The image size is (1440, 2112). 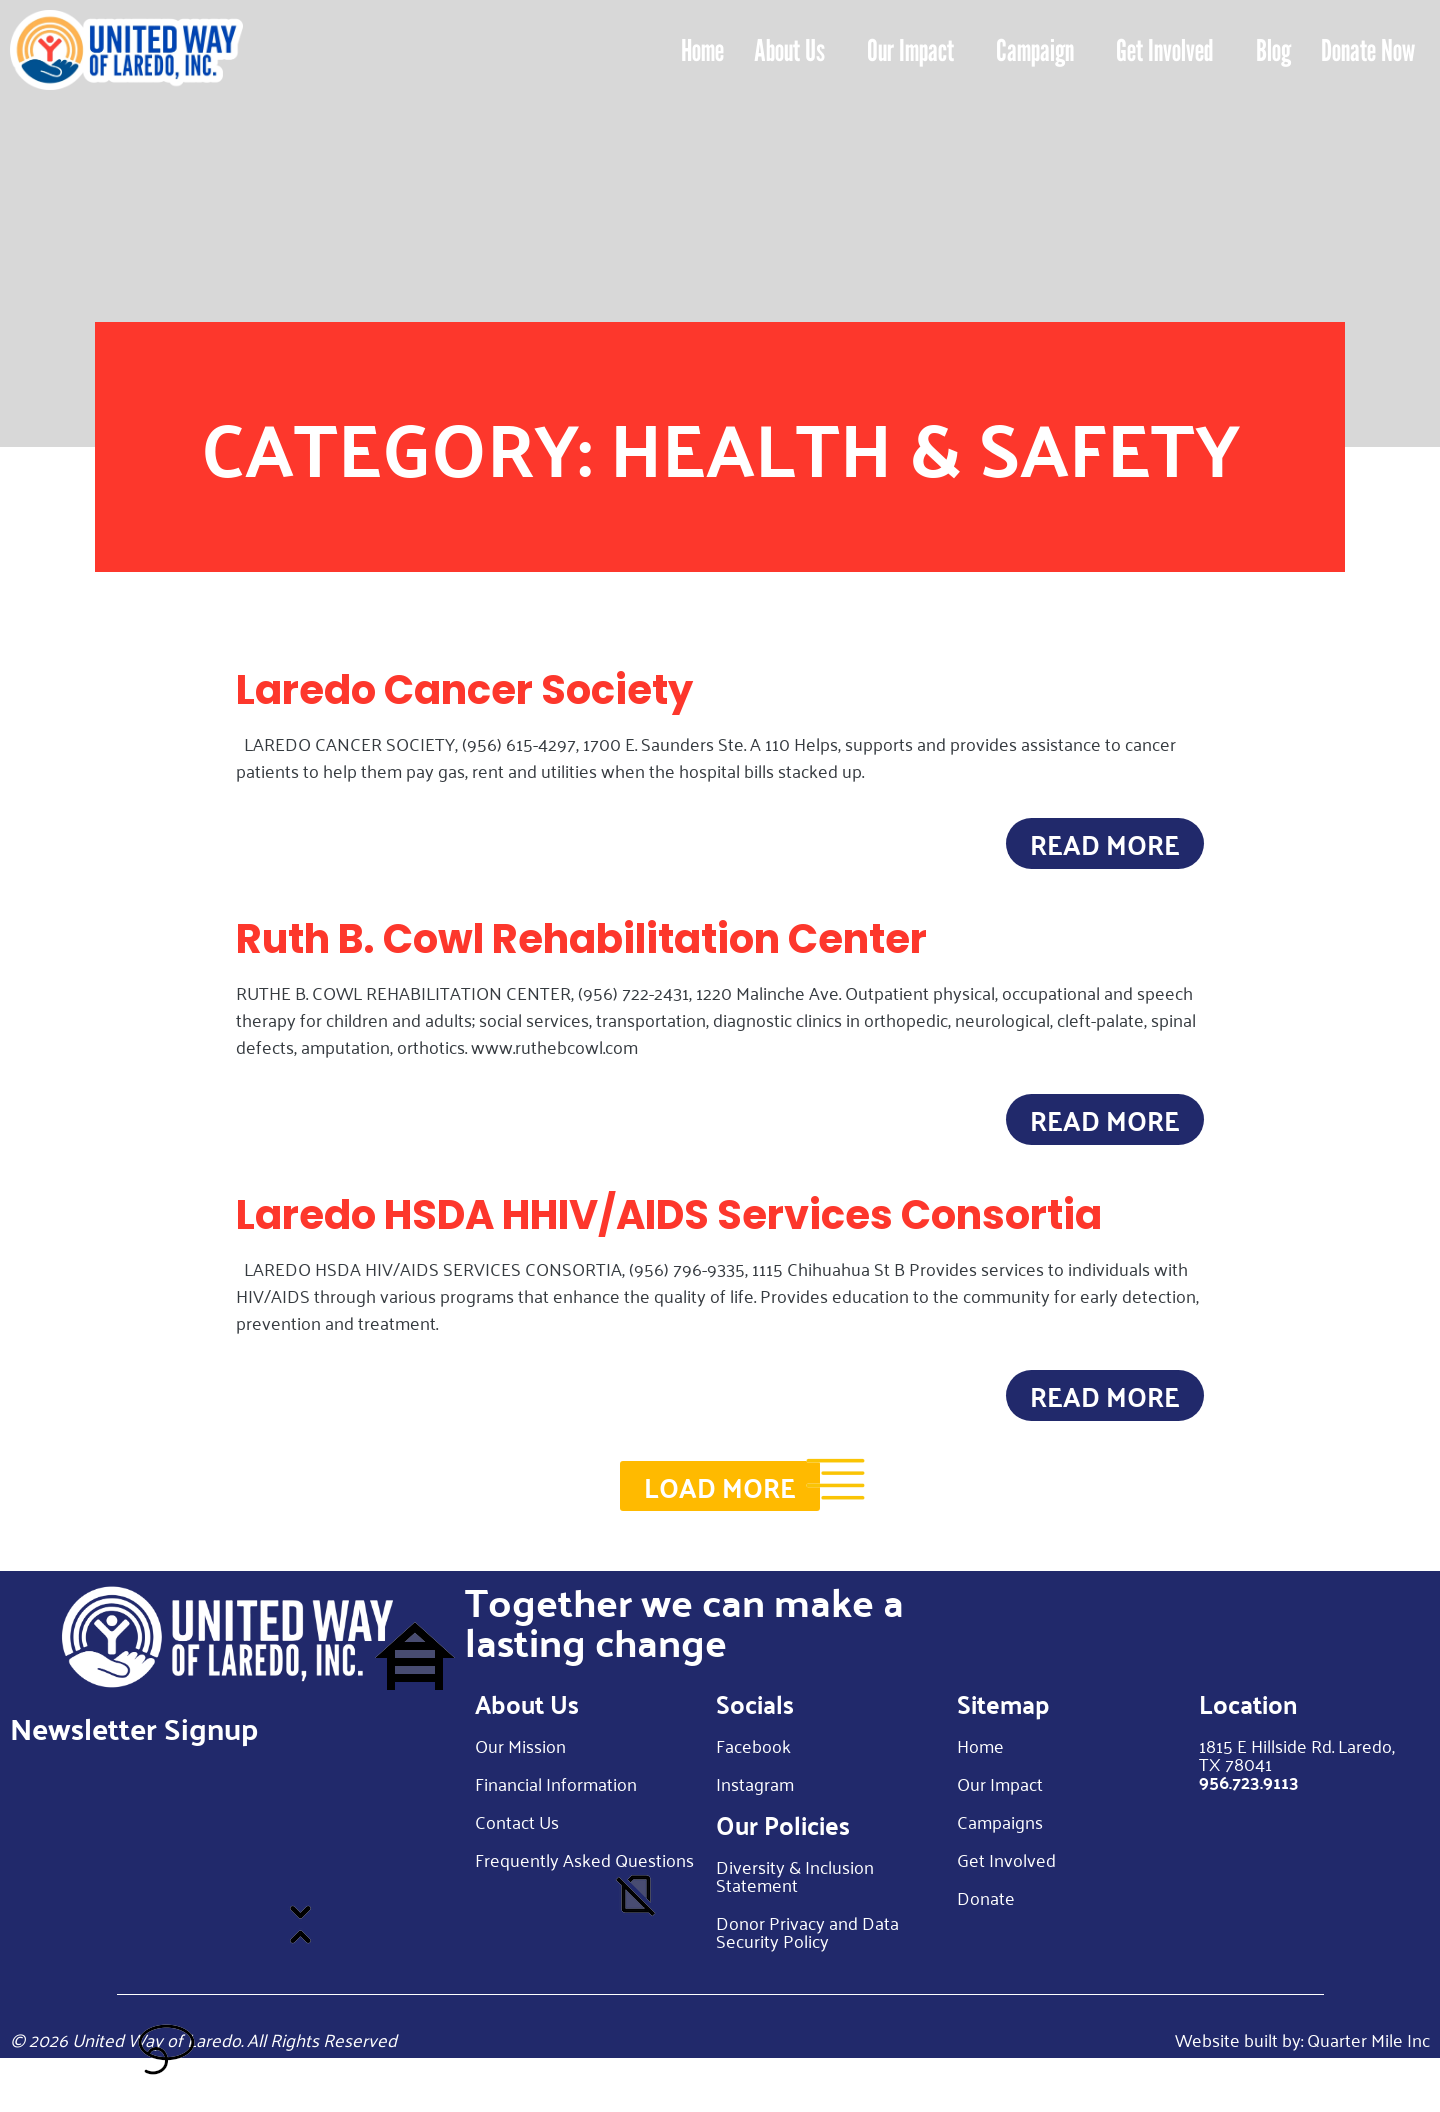 I want to click on no sim card detected, so click(x=636, y=1894).